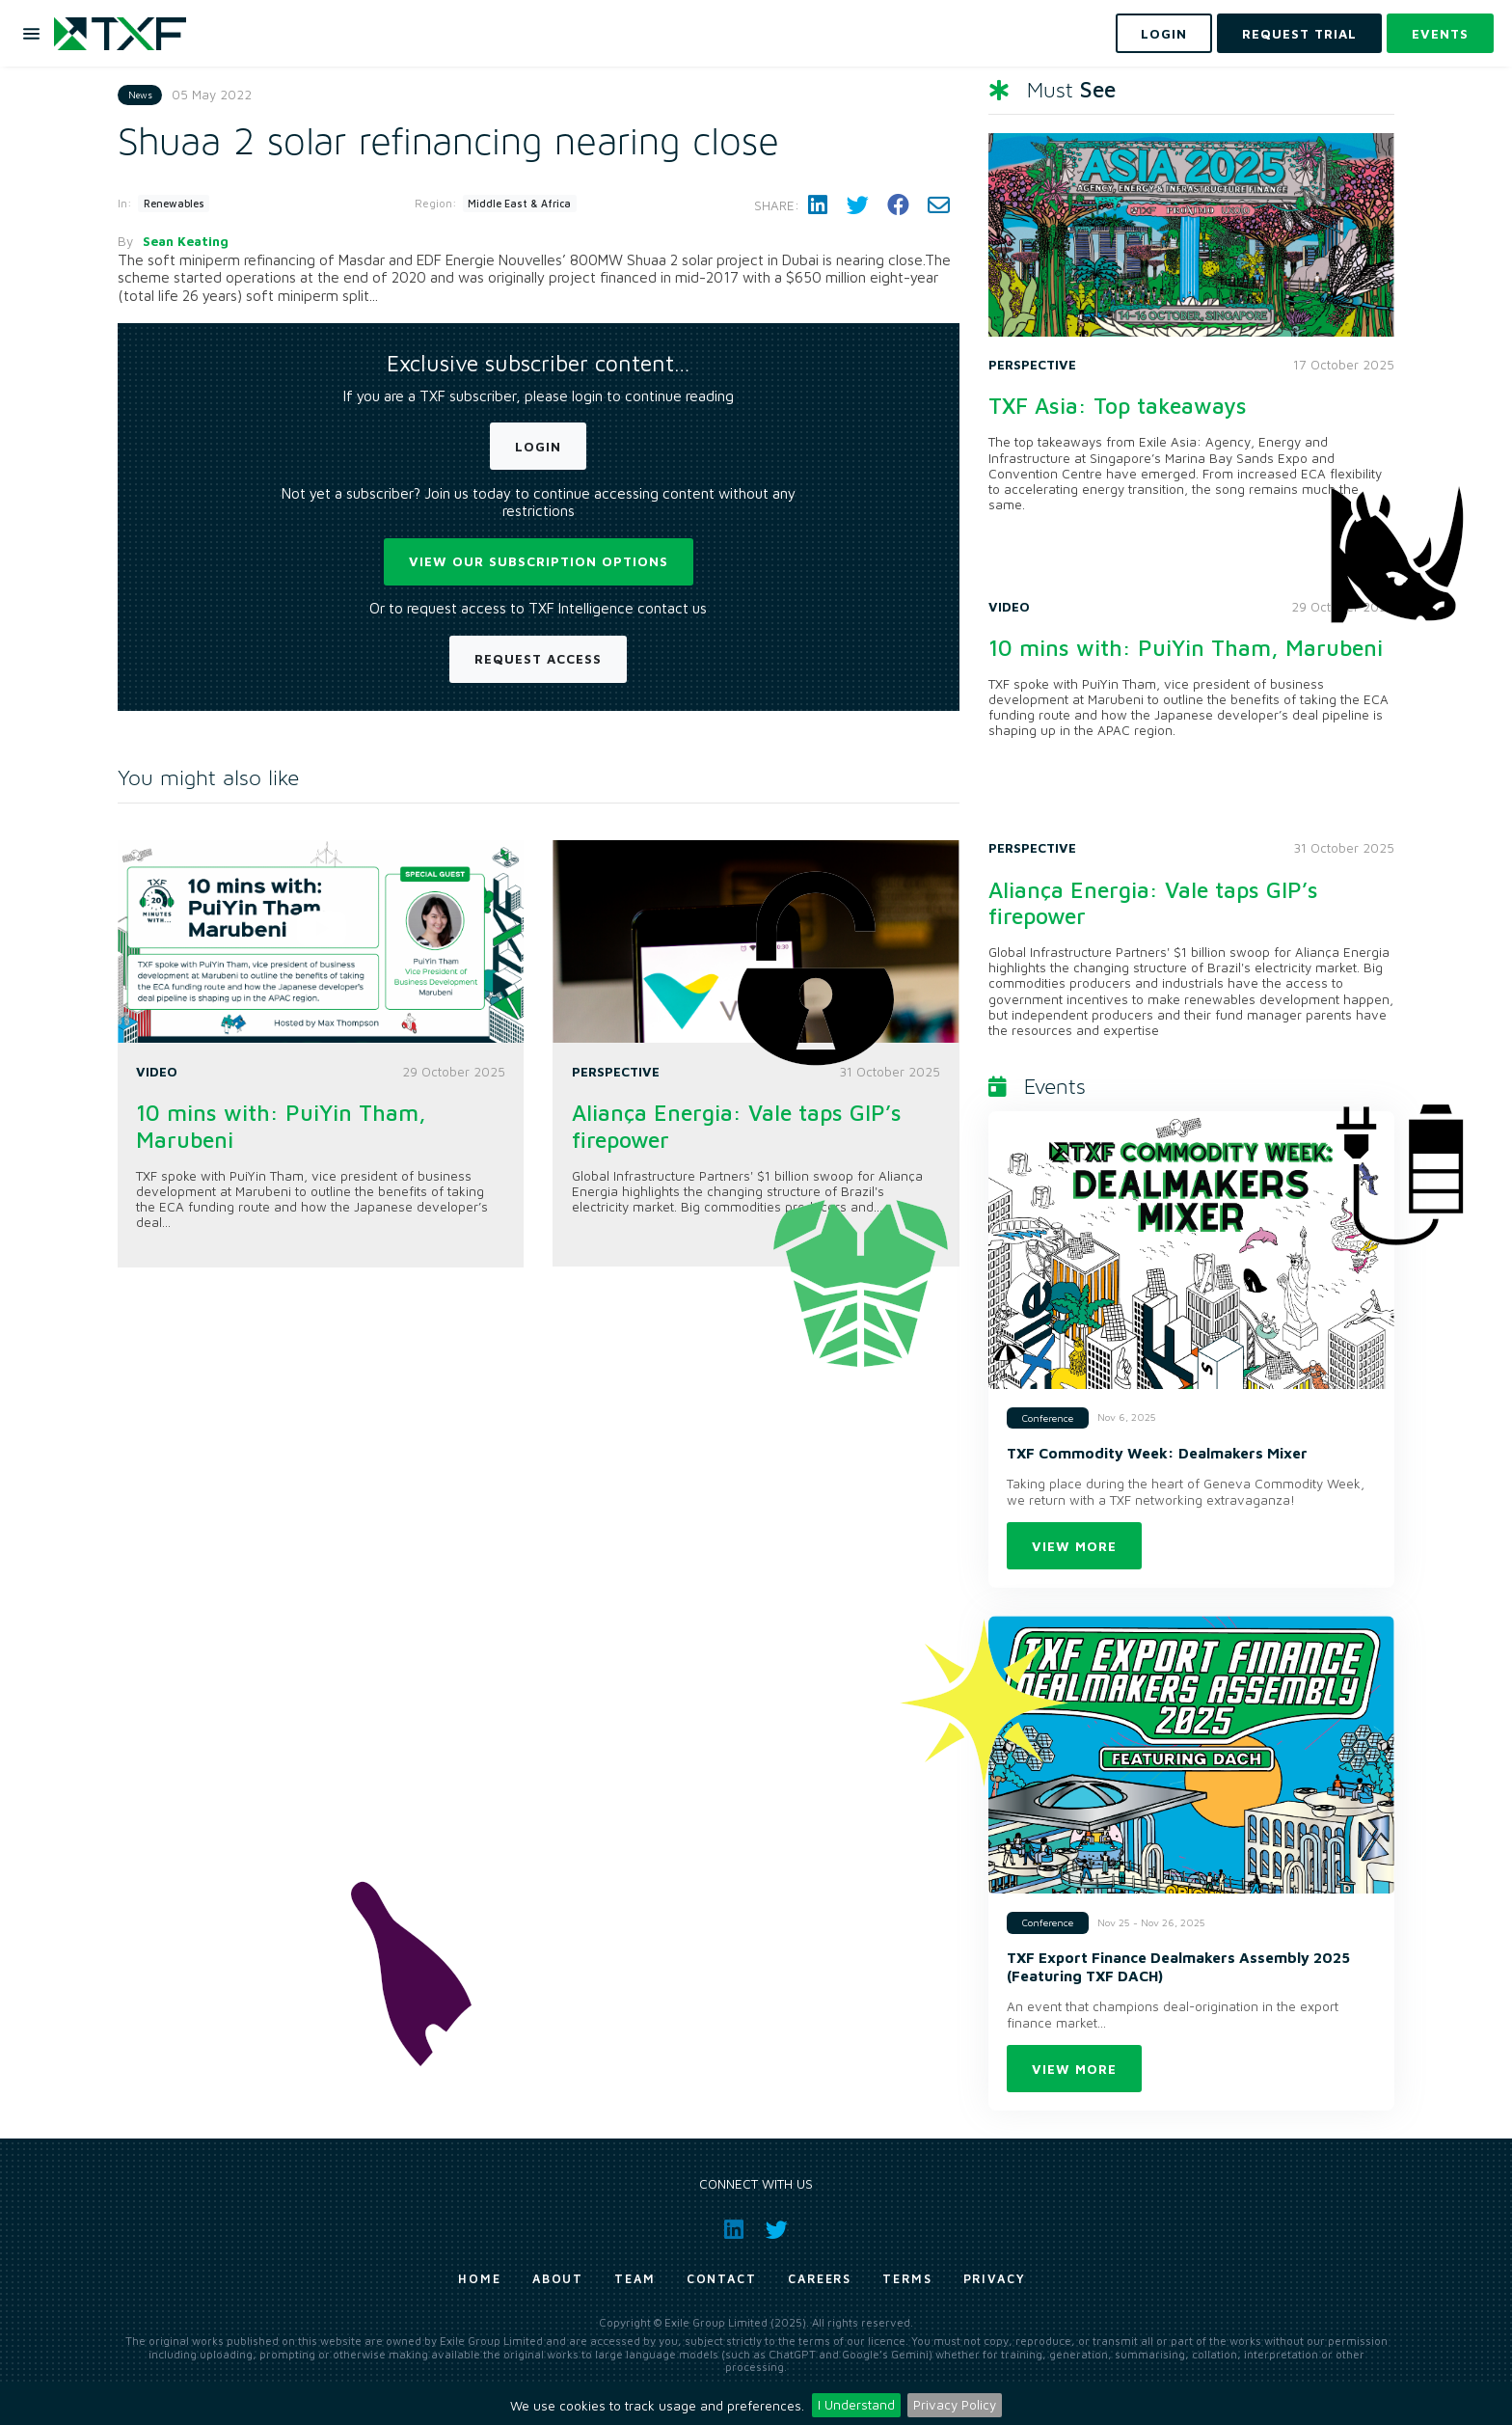 Image resolution: width=1512 pixels, height=2425 pixels. What do you see at coordinates (1401, 552) in the screenshot?
I see `select rhinoceros or rhino character` at bounding box center [1401, 552].